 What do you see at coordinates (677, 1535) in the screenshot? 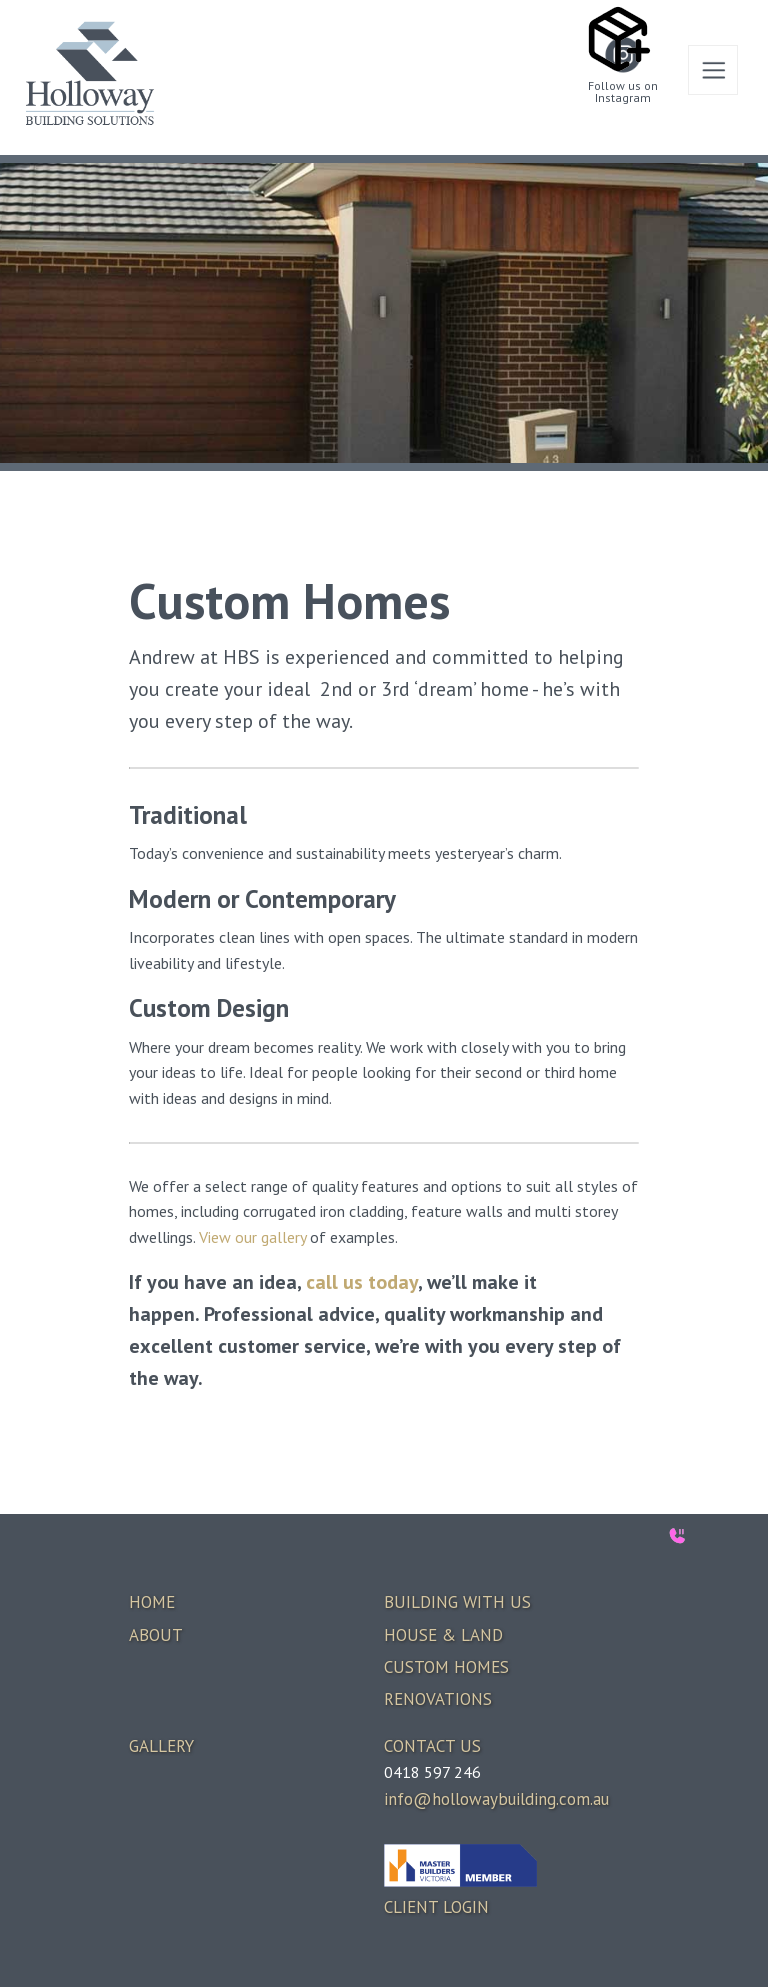
I see `put current call on hold` at bounding box center [677, 1535].